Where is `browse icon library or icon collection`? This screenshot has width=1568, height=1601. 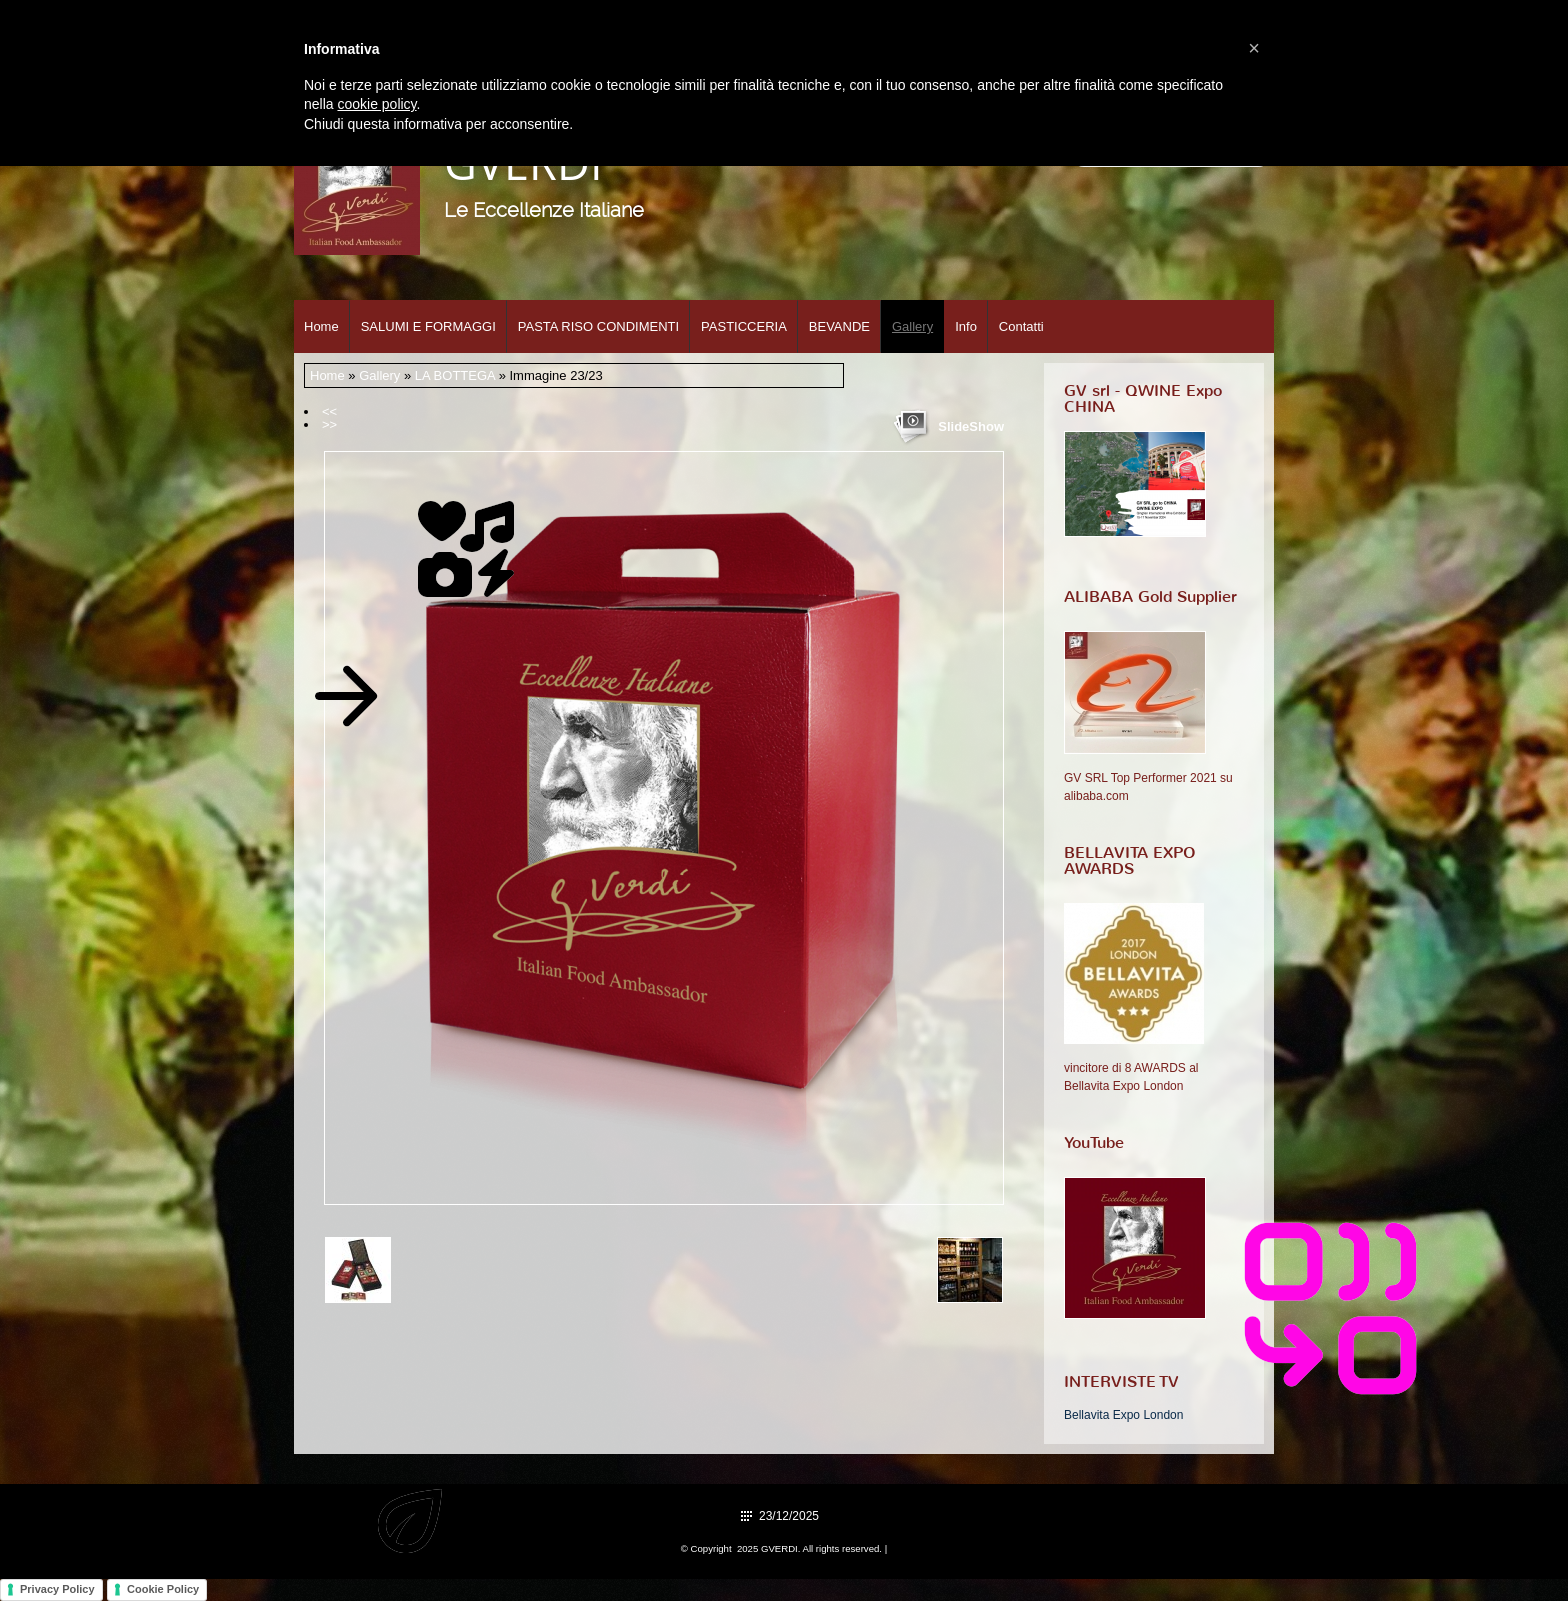 browse icon library or icon collection is located at coordinates (466, 549).